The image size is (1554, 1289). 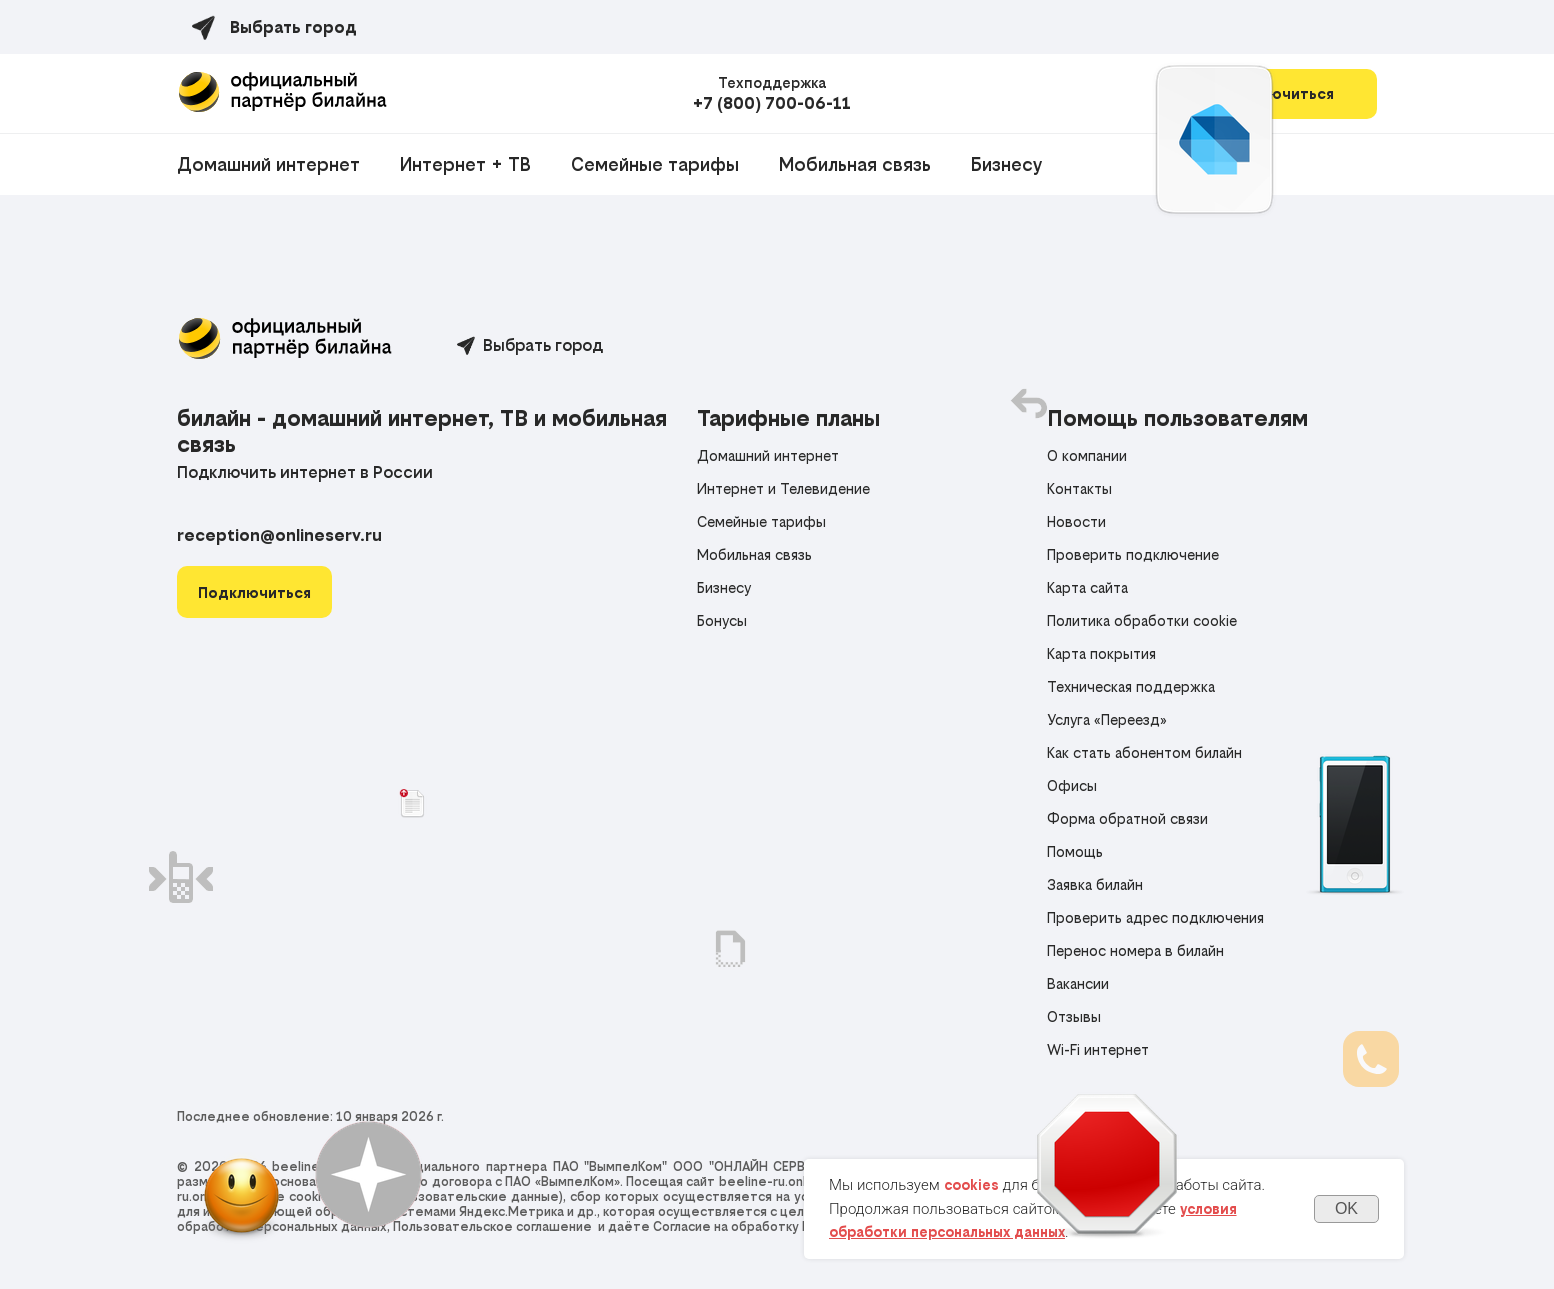 I want to click on add an emoji or reaction to a message, so click(x=242, y=1199).